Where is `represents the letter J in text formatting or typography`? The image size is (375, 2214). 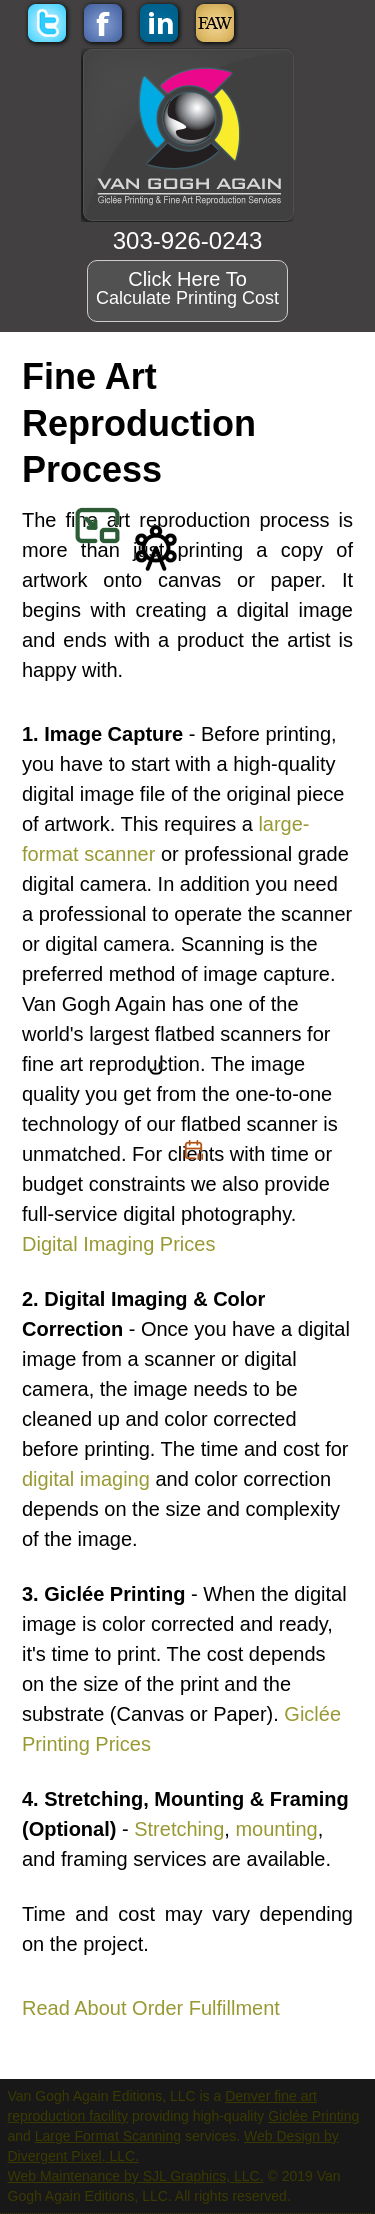
represents the letter J in text formatting or typography is located at coordinates (156, 1065).